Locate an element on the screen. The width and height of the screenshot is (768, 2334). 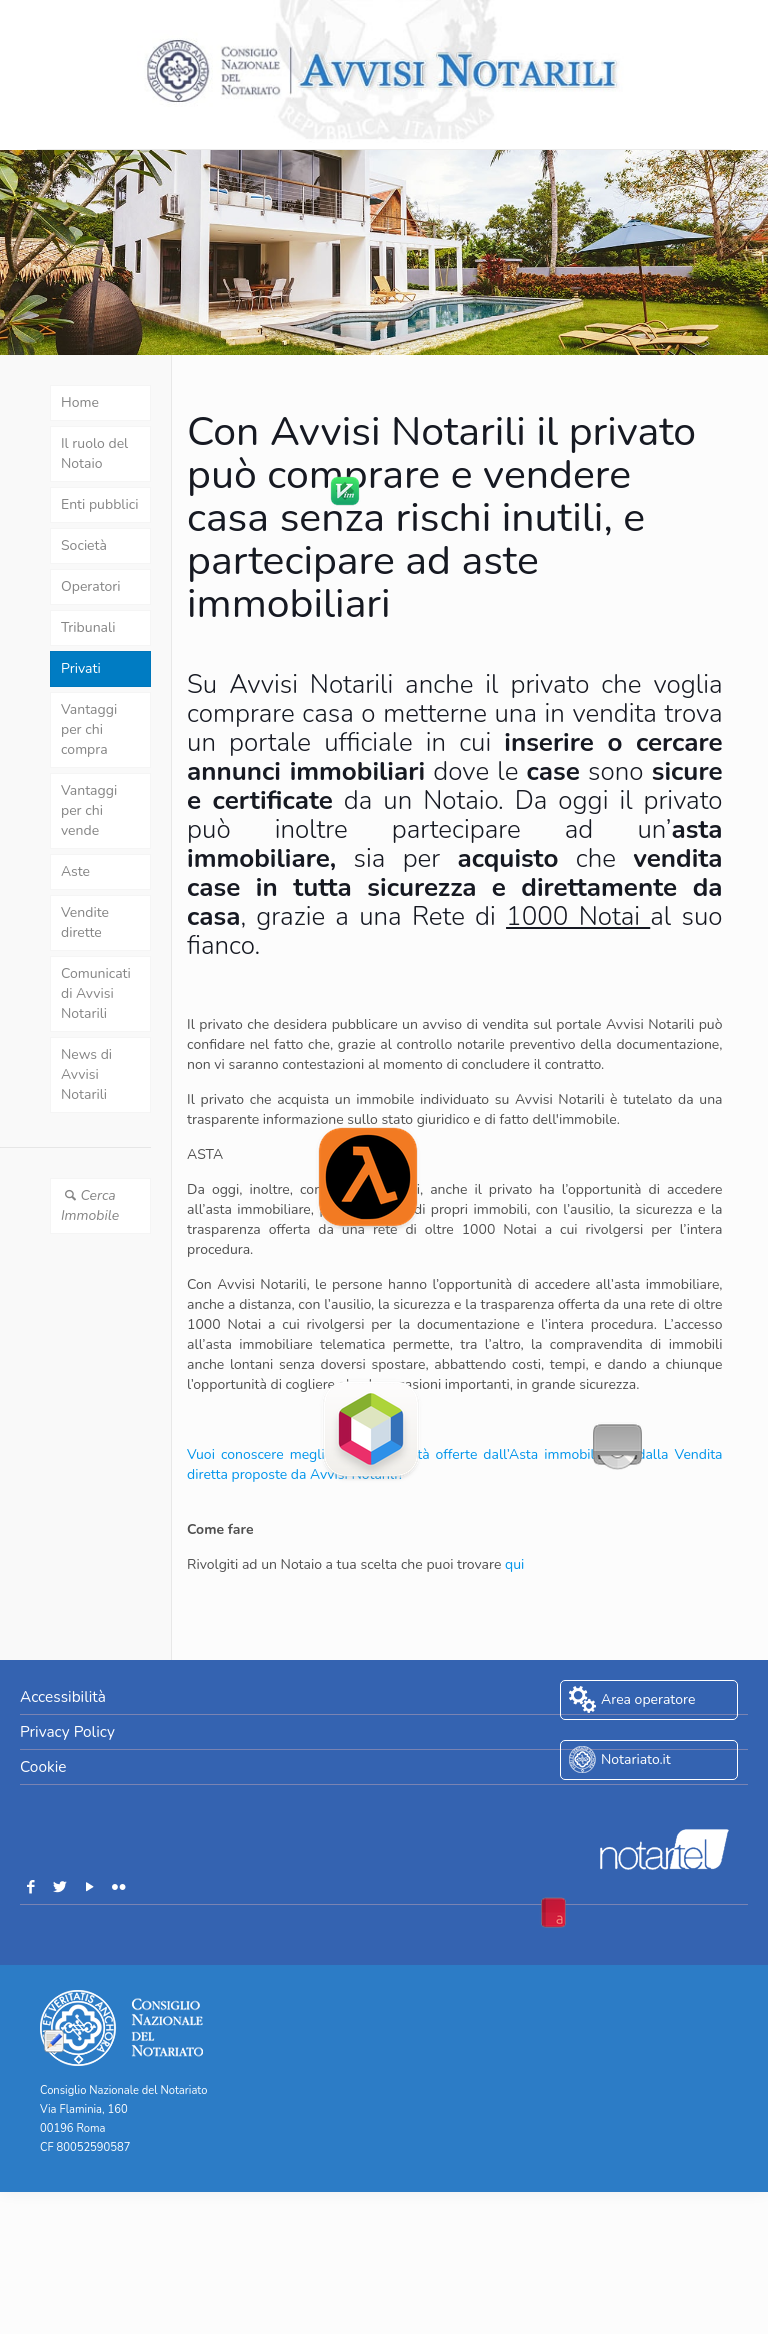
open the dictionary app is located at coordinates (553, 1912).